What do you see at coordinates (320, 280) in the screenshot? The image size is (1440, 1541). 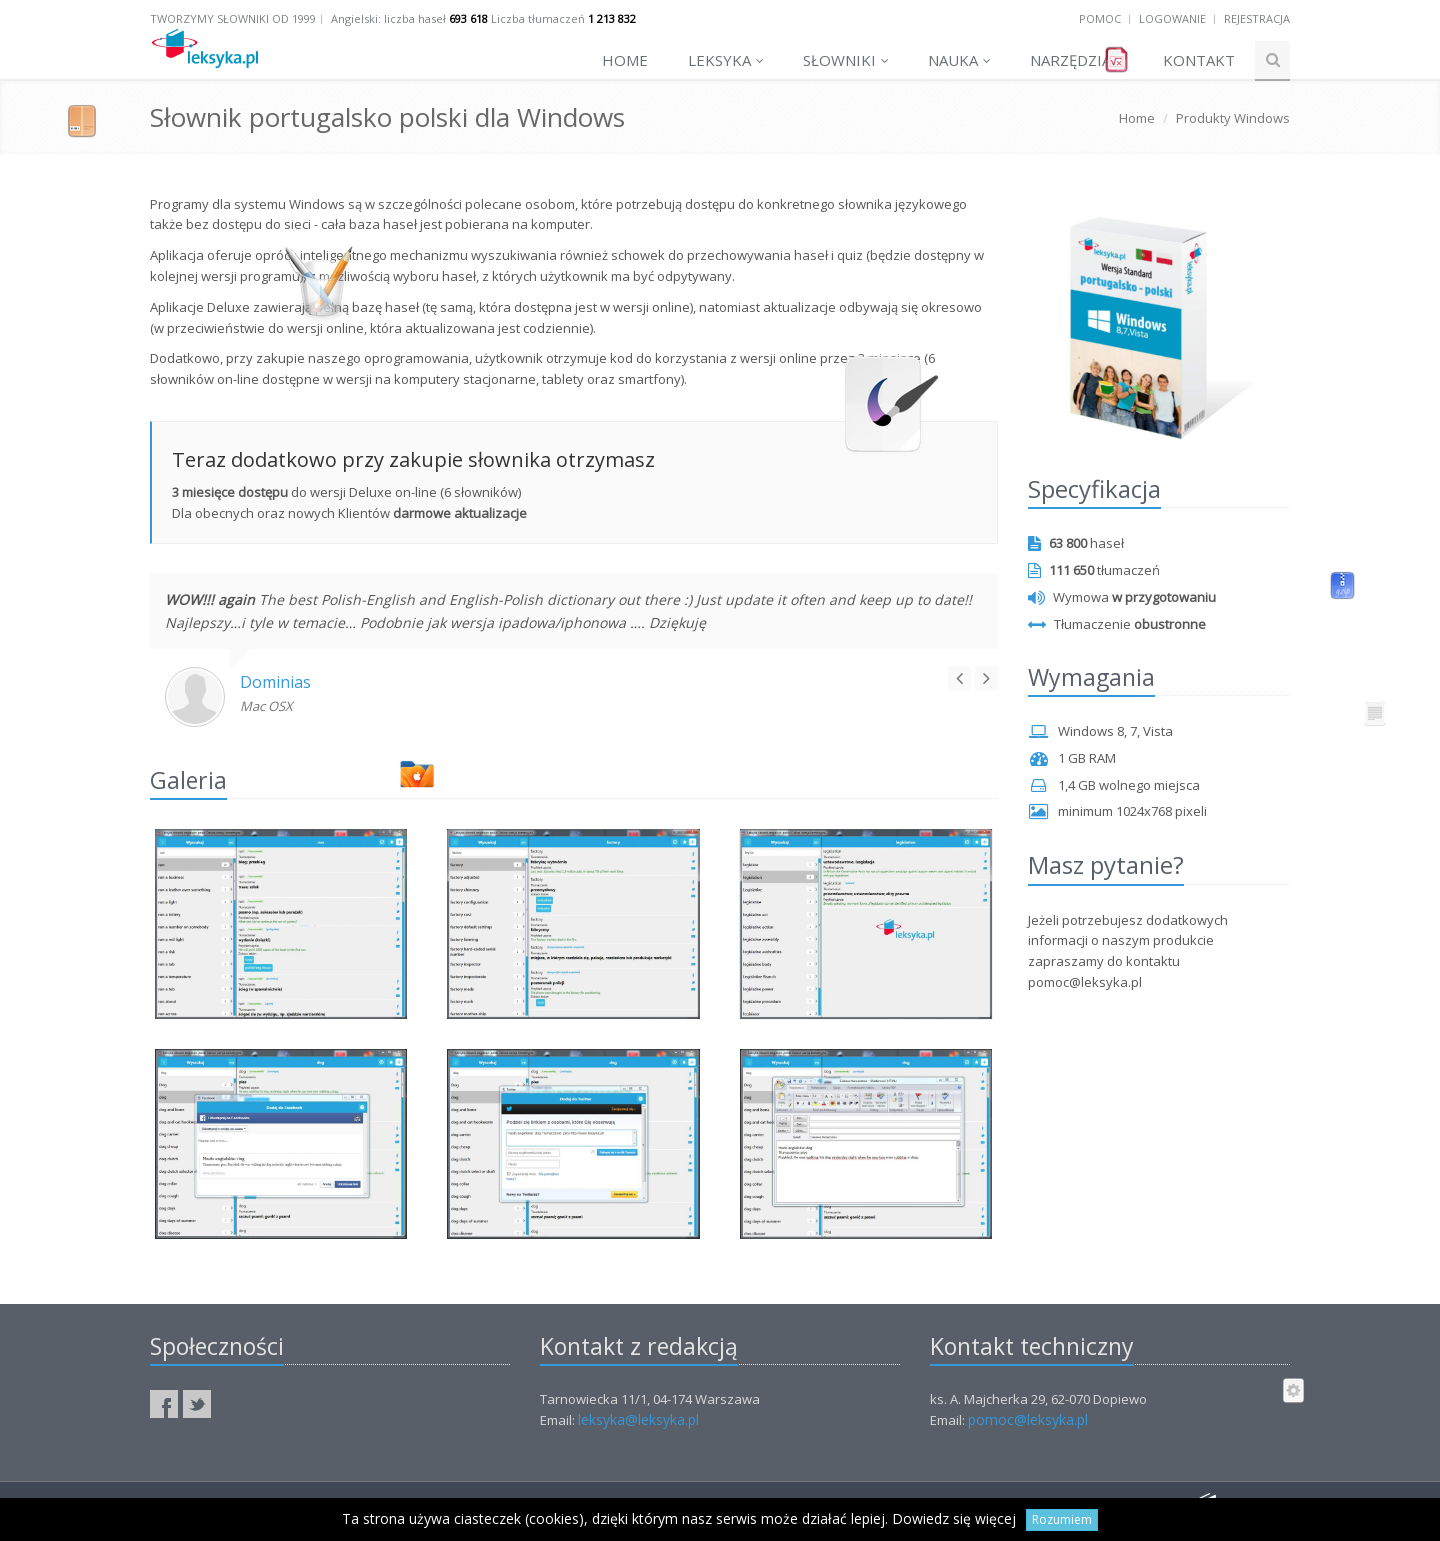 I see `access office and productivity applications` at bounding box center [320, 280].